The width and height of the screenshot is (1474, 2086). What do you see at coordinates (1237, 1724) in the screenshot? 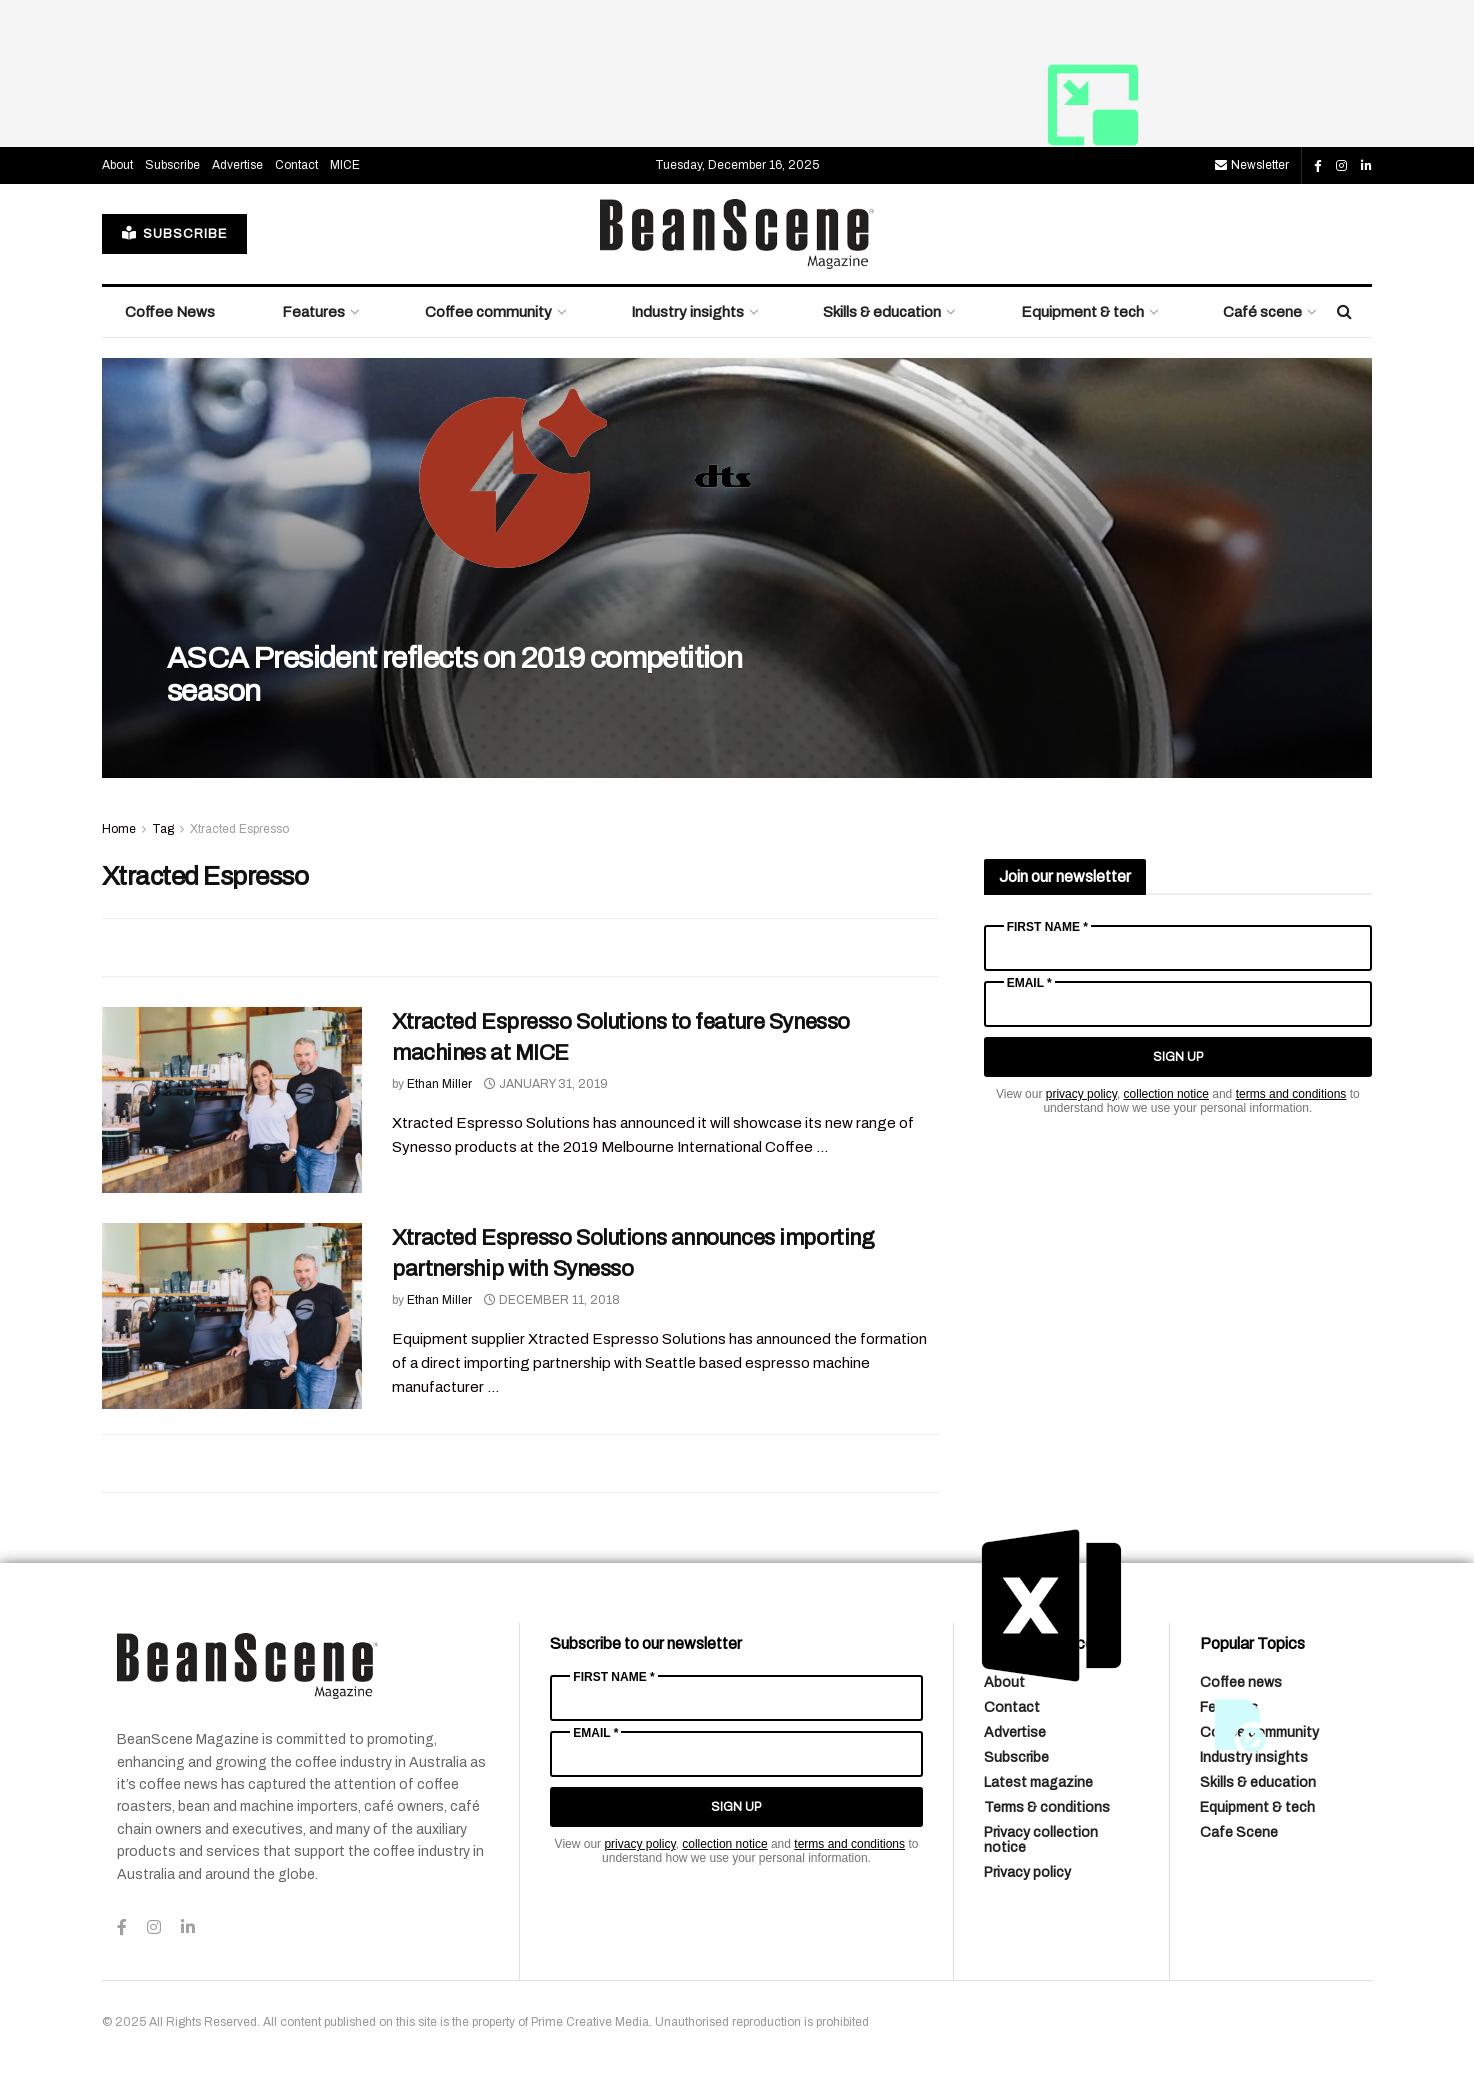
I see `file access denied or restricted` at bounding box center [1237, 1724].